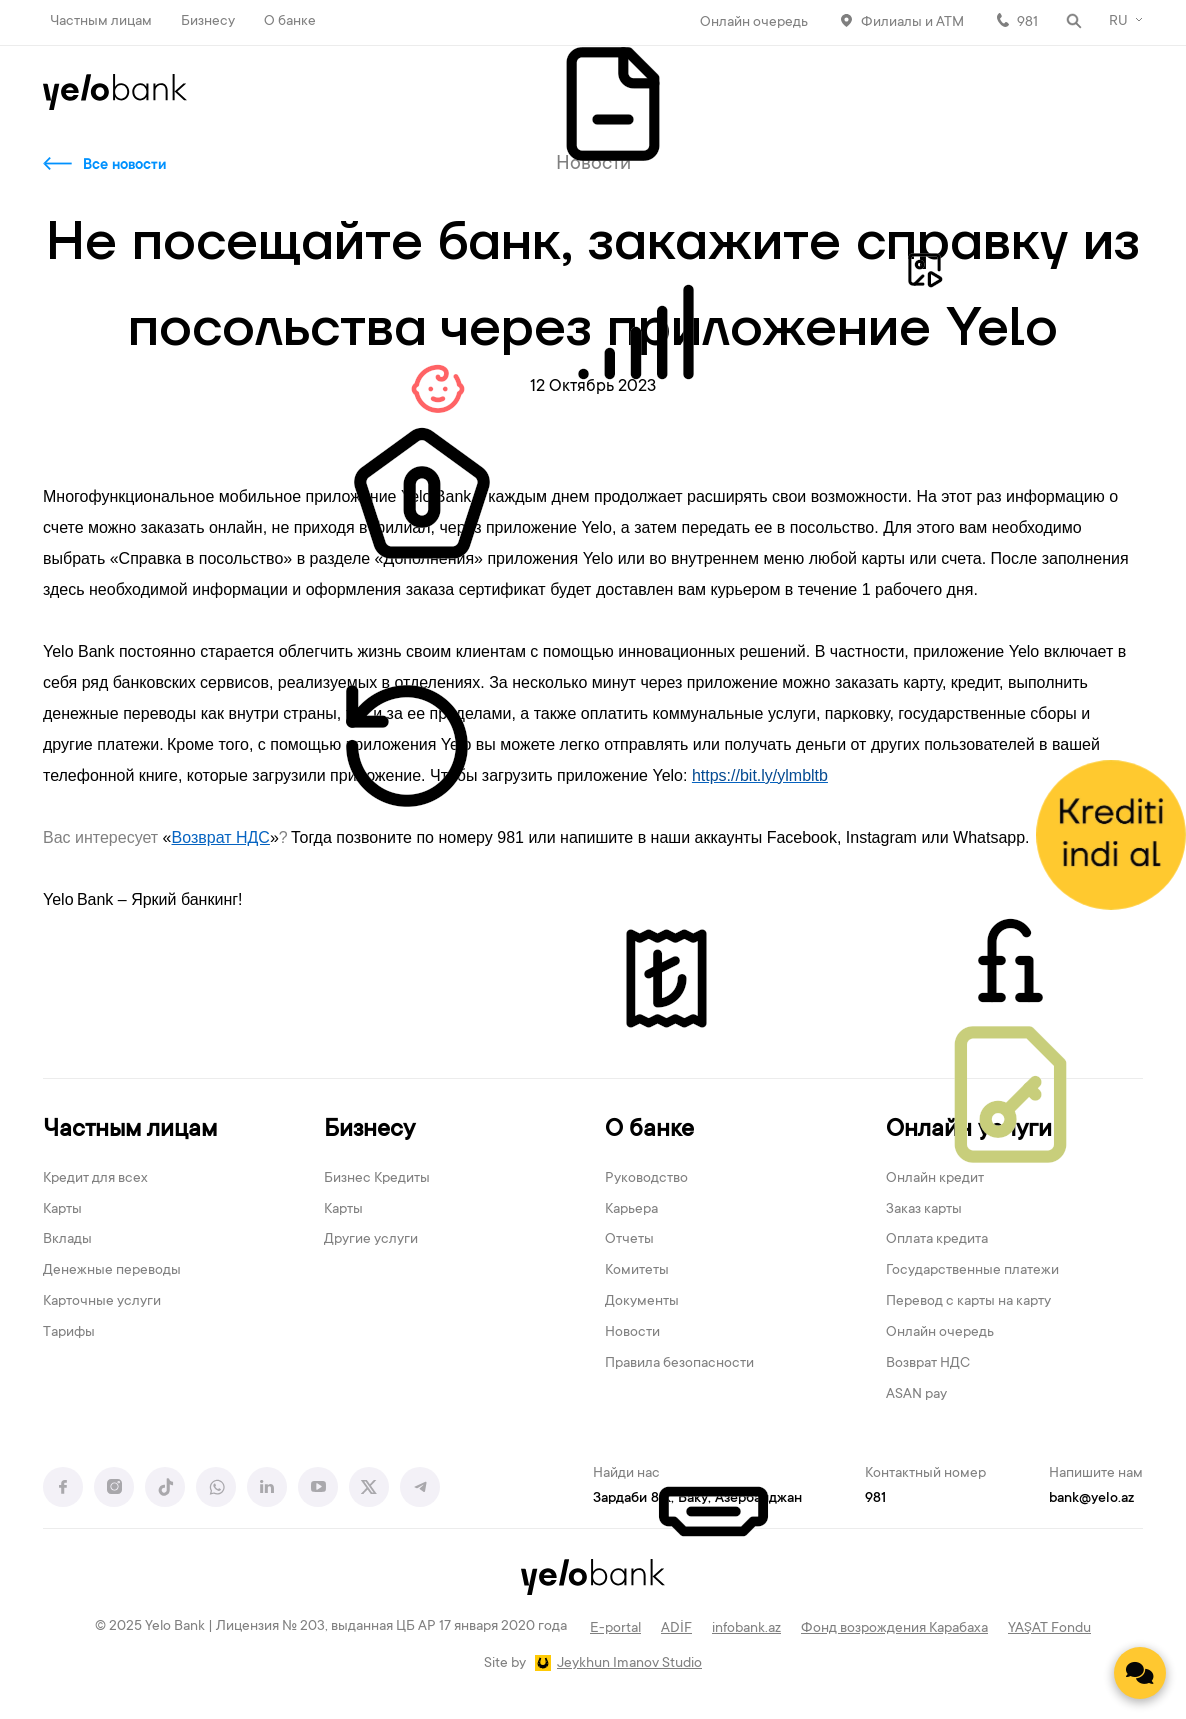 This screenshot has height=1719, width=1186. I want to click on undo the last action, so click(407, 746).